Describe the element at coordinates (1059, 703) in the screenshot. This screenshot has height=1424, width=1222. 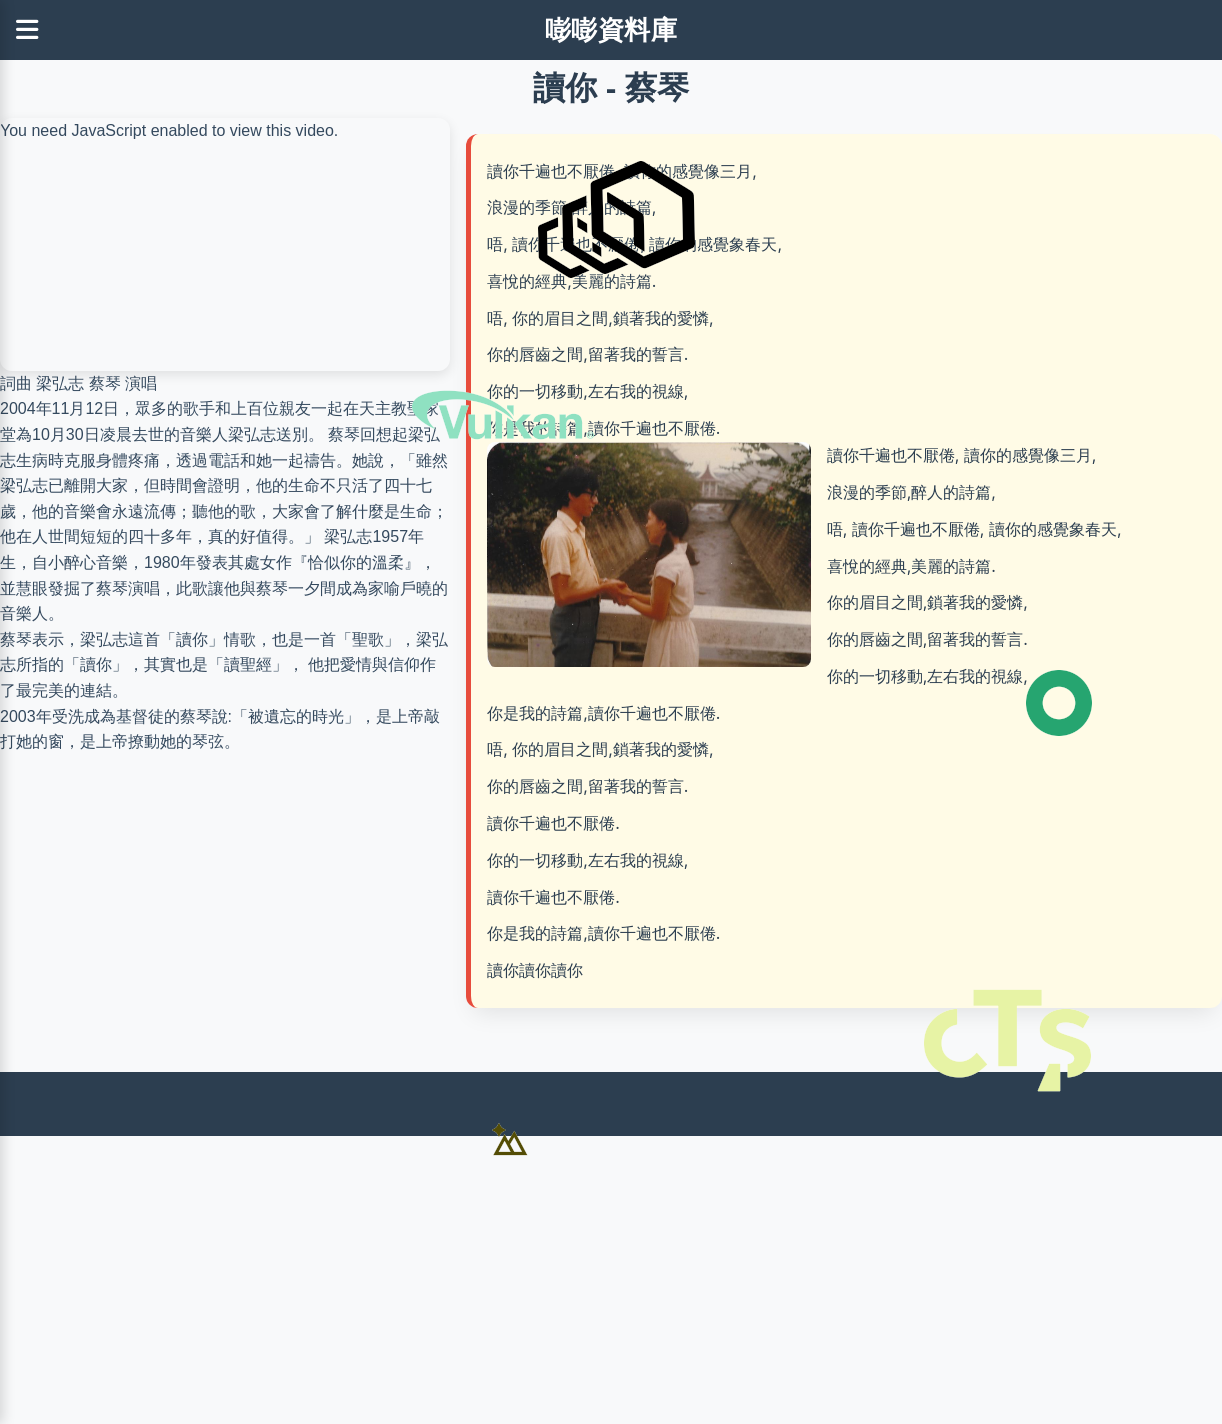
I see `osano privacy platform logo` at that location.